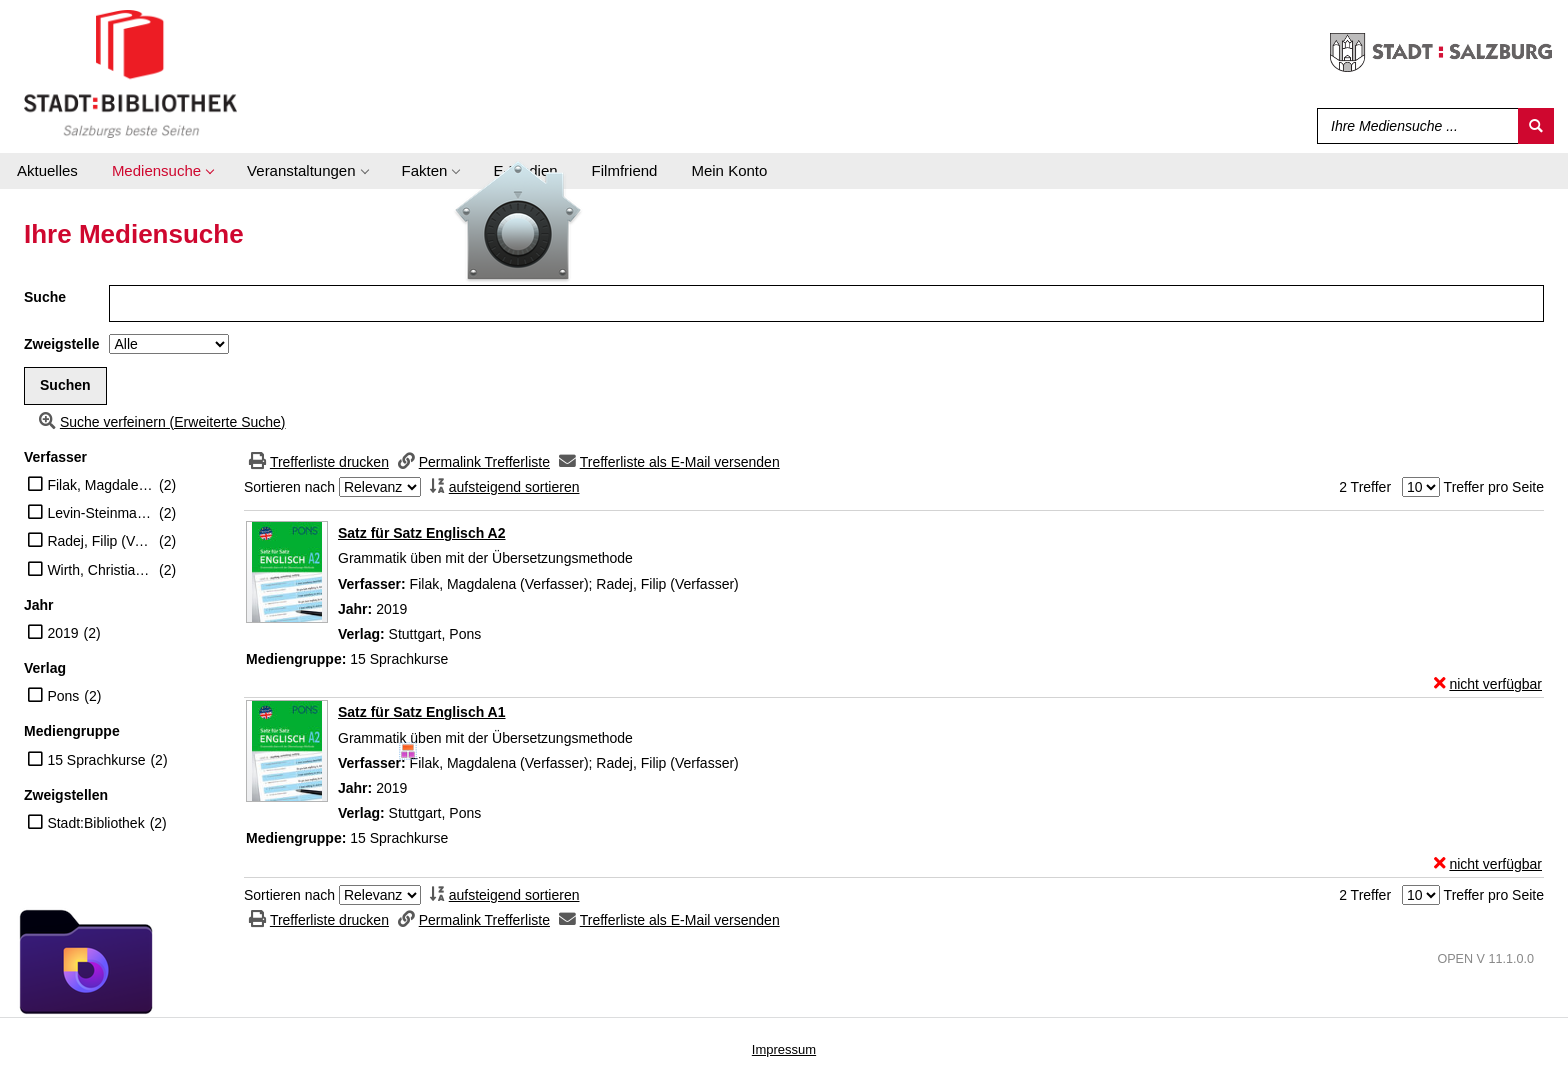  I want to click on access FileVault disk encryption settings, so click(518, 220).